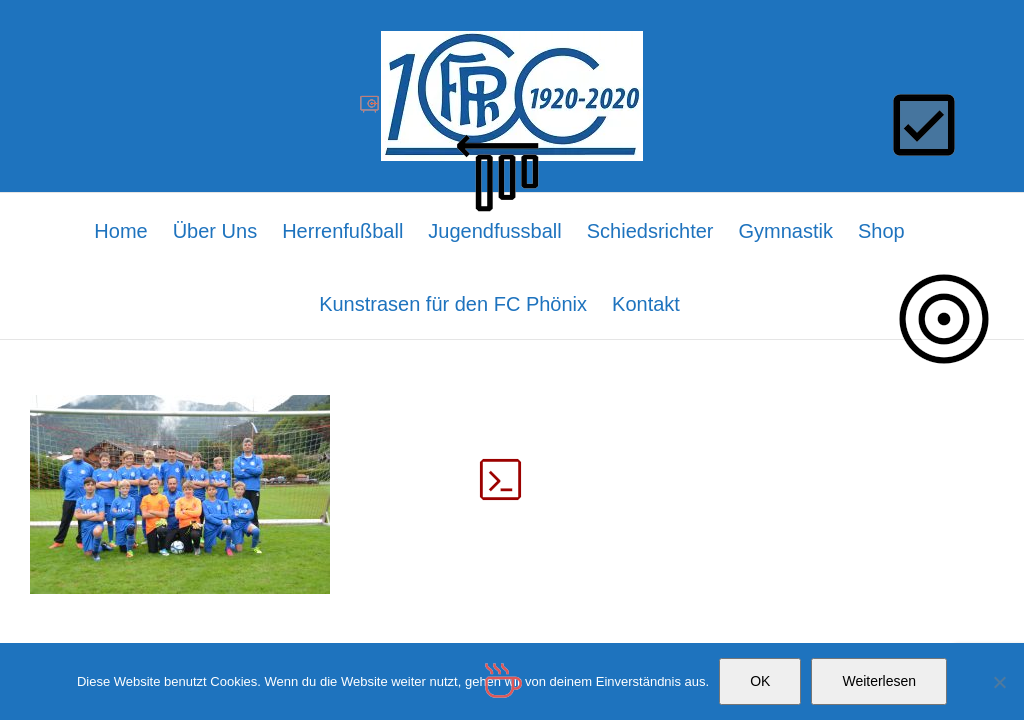 This screenshot has height=720, width=1024. What do you see at coordinates (501, 682) in the screenshot?
I see `take a coffee break or pause work` at bounding box center [501, 682].